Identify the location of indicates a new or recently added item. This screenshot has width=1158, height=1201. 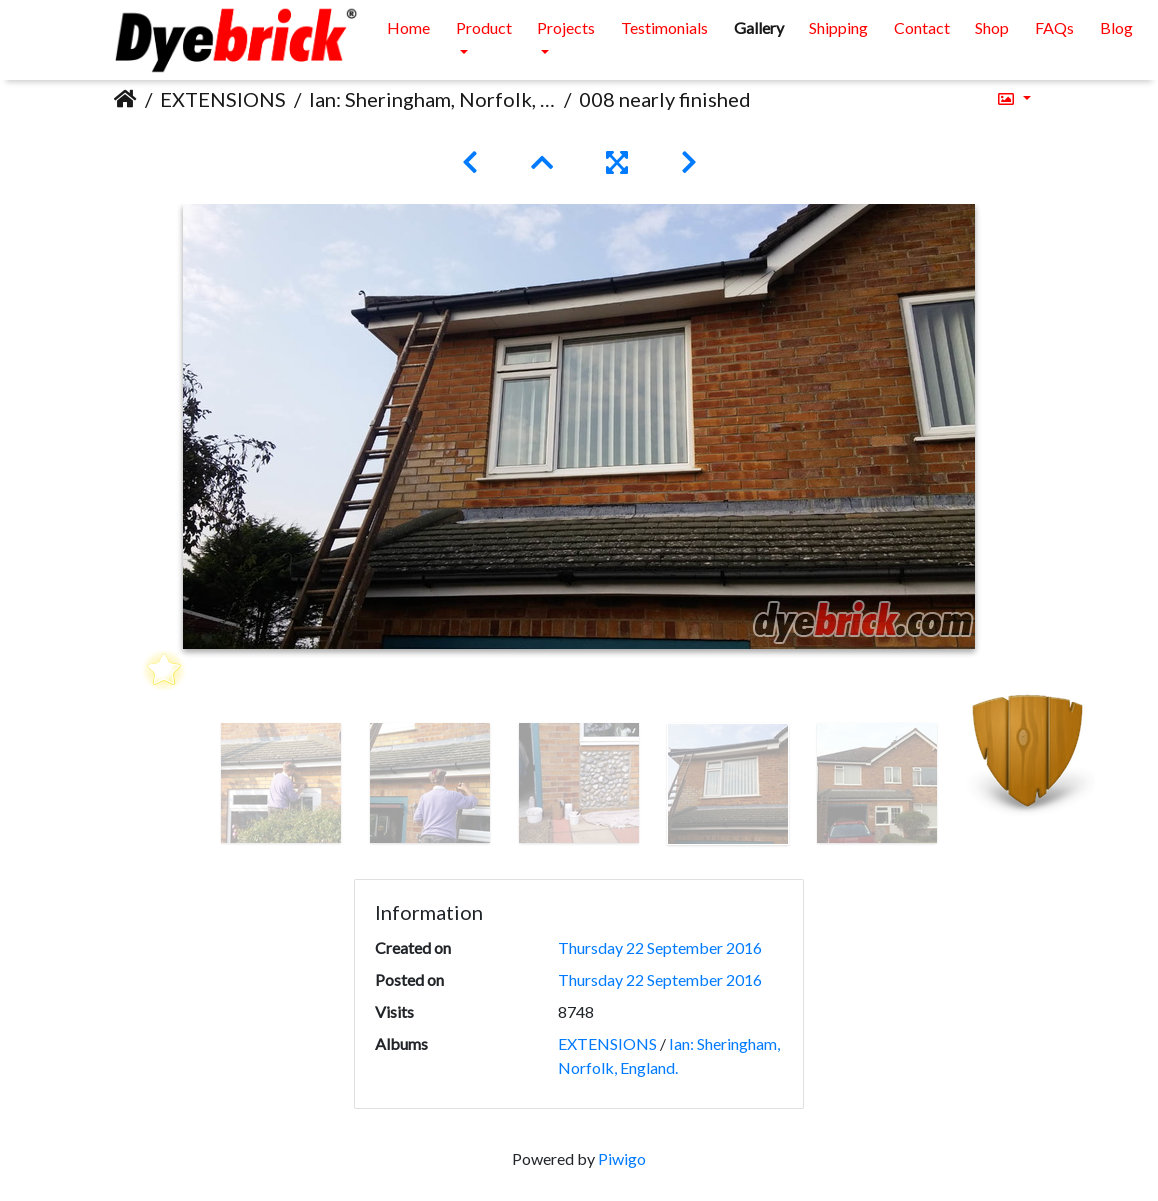
(163, 671).